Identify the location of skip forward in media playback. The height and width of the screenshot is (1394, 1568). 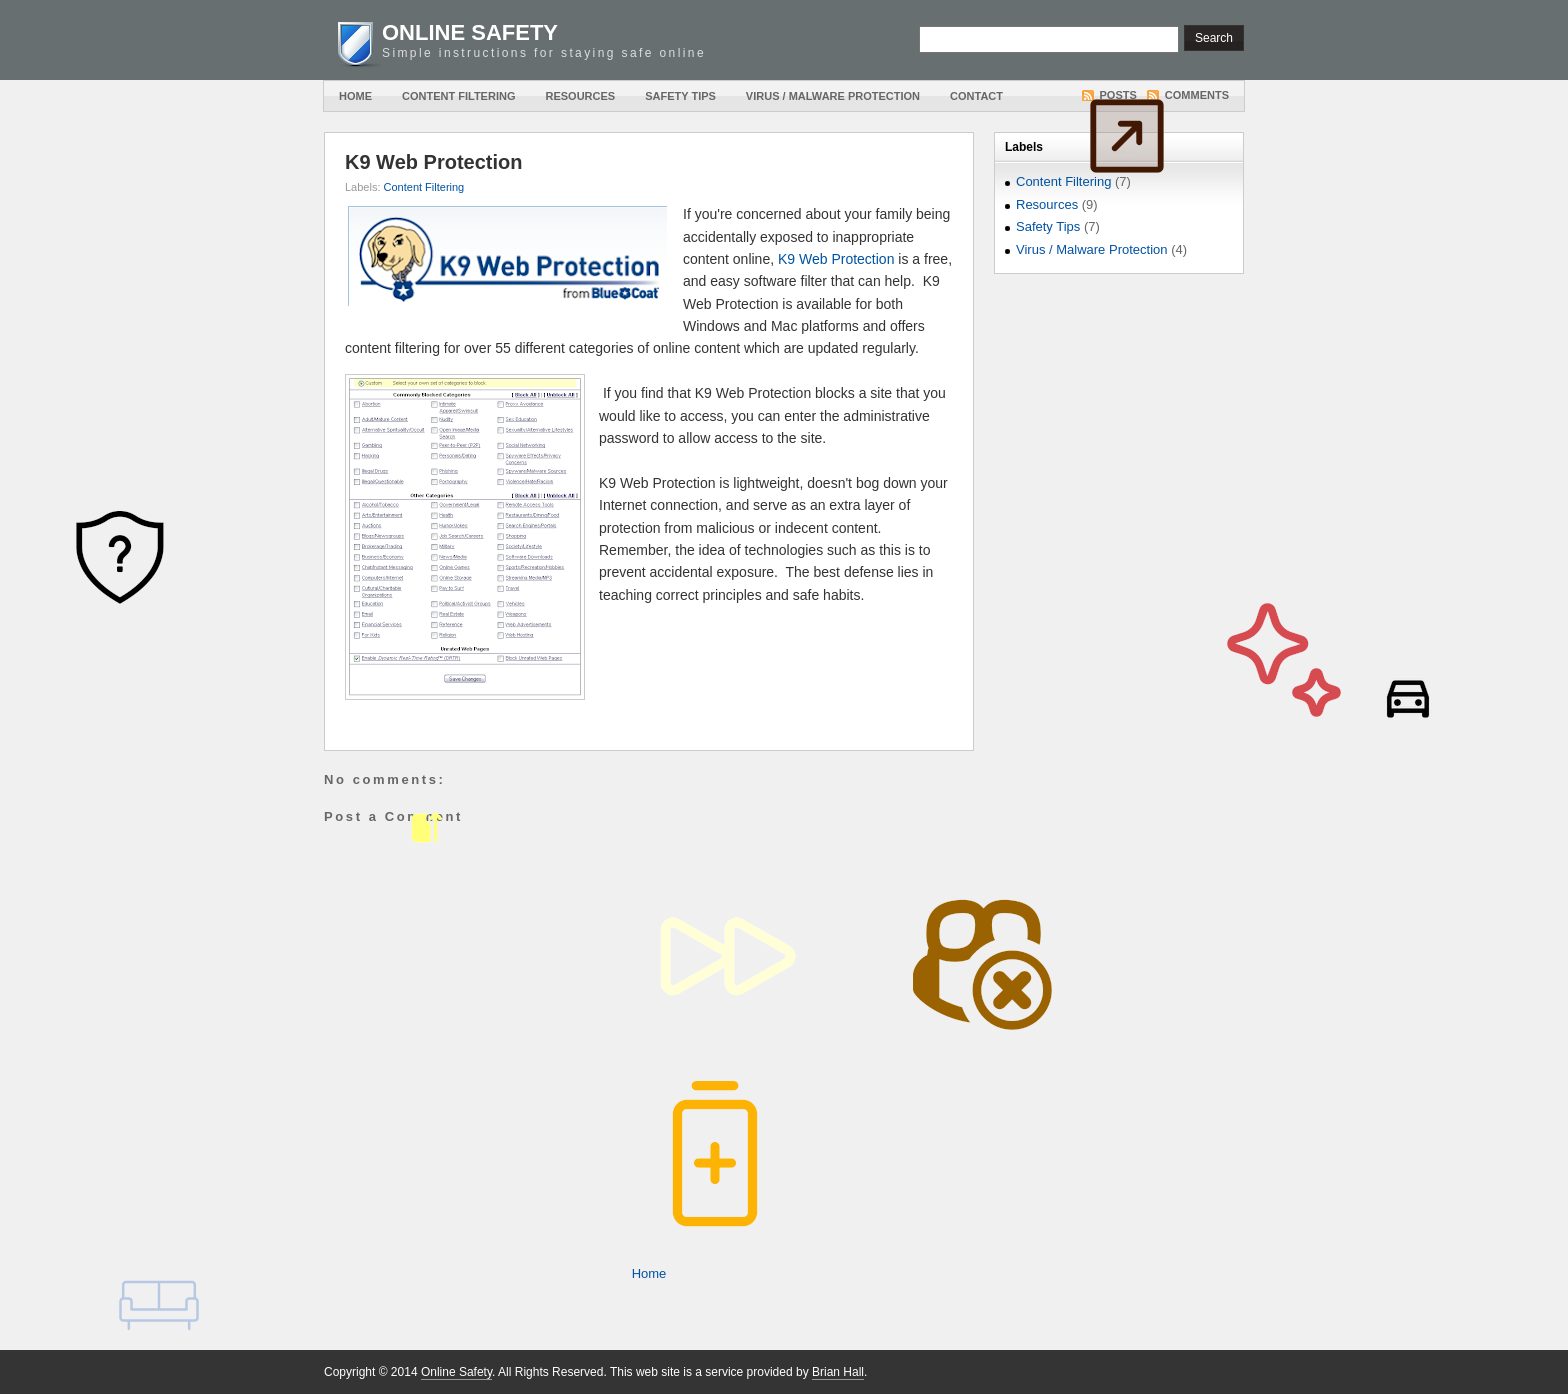
(724, 951).